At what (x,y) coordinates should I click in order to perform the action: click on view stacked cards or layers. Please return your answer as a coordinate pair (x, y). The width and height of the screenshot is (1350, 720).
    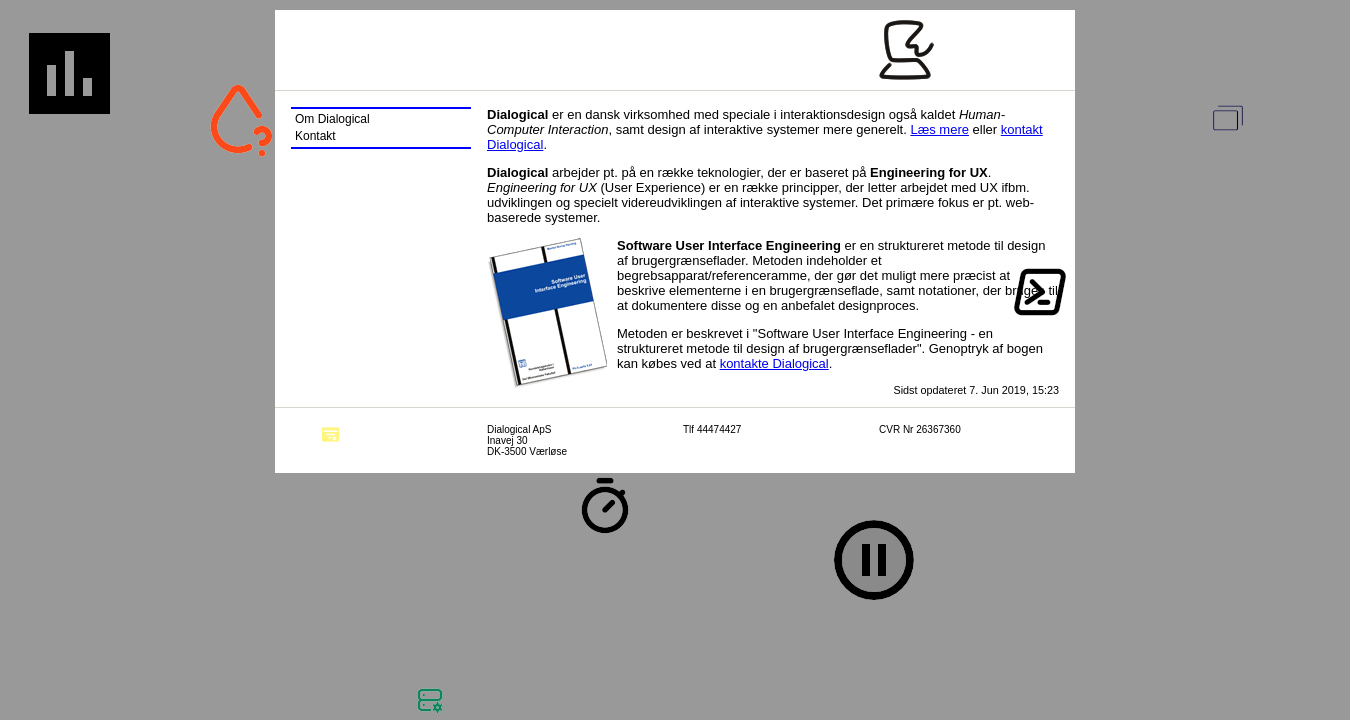
    Looking at the image, I should click on (1228, 118).